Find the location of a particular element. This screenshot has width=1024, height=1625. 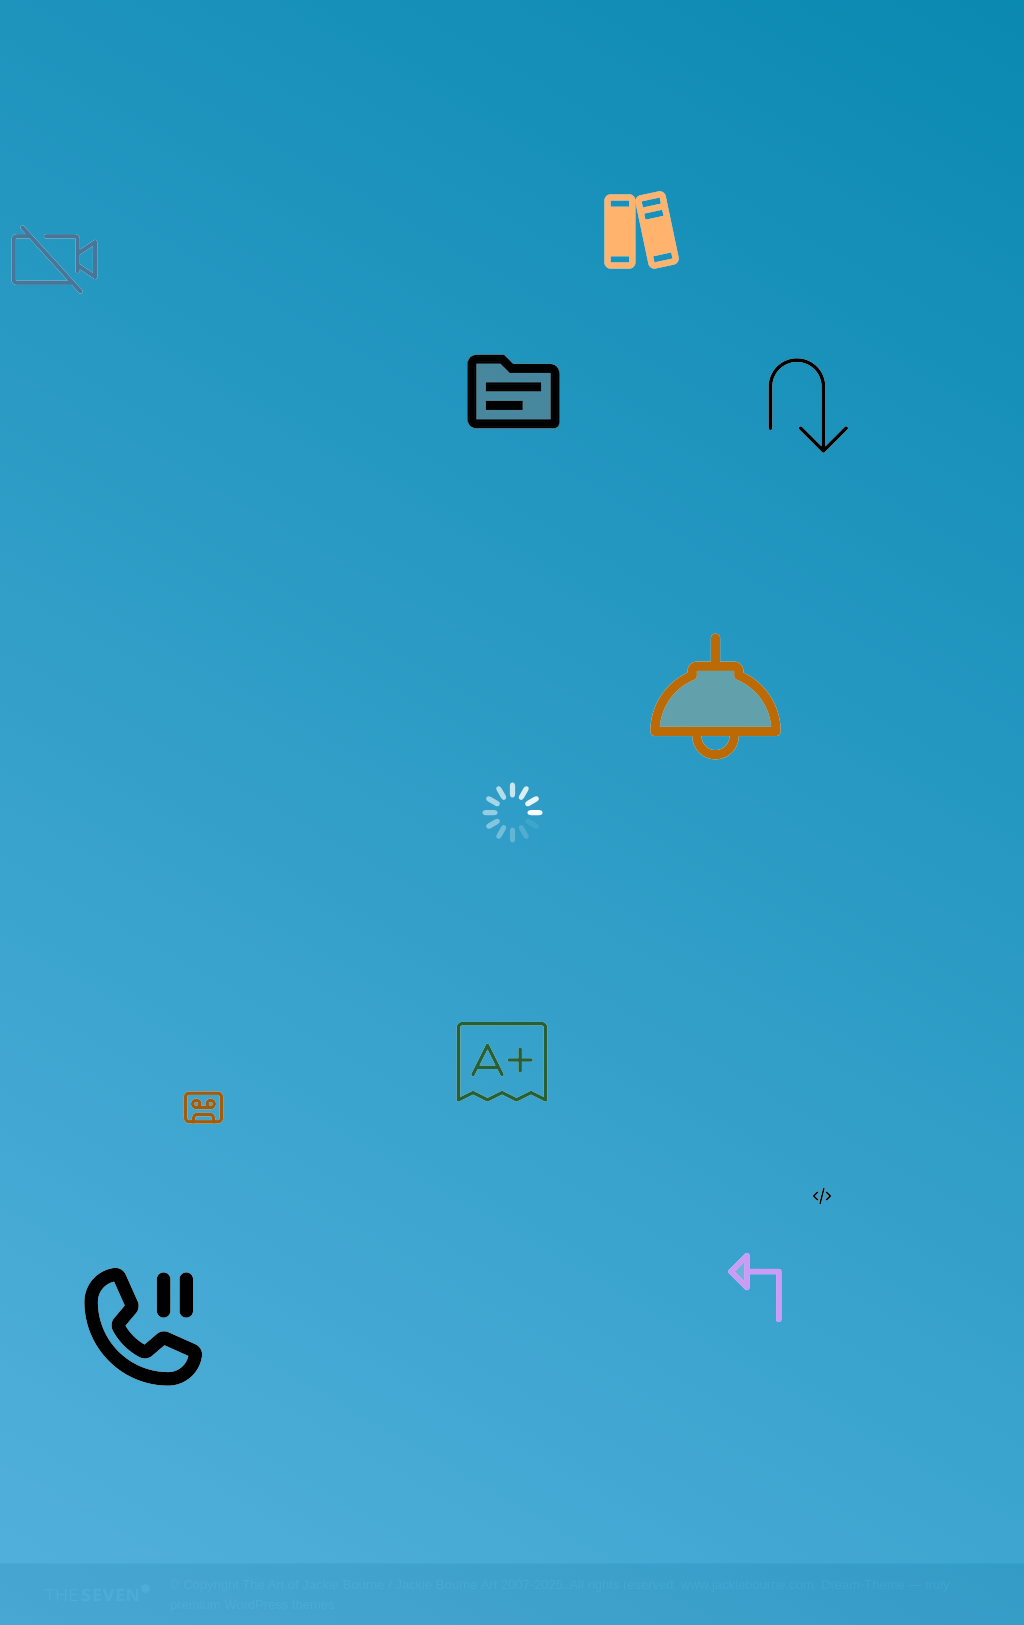

access your library or book collection is located at coordinates (638, 231).